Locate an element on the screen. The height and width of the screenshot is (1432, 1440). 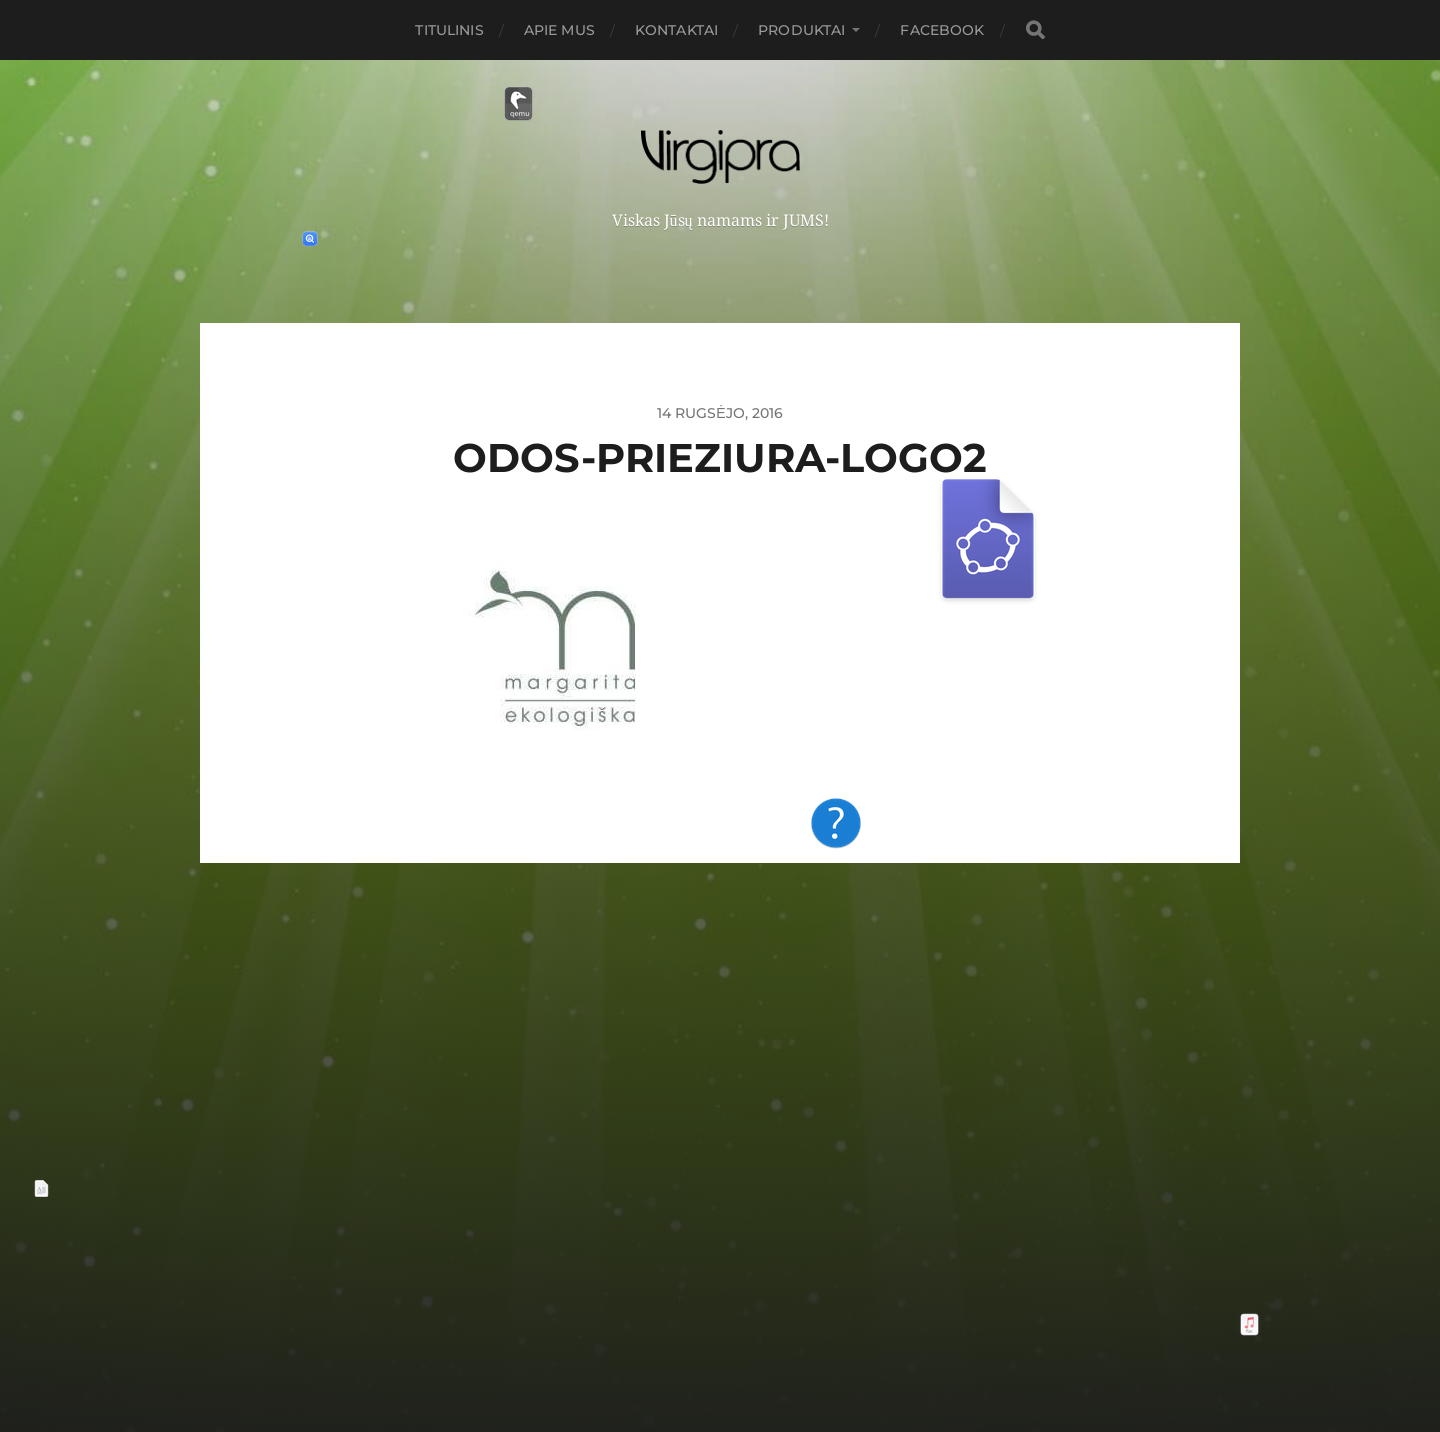
qemu virtual disk image file is located at coordinates (518, 103).